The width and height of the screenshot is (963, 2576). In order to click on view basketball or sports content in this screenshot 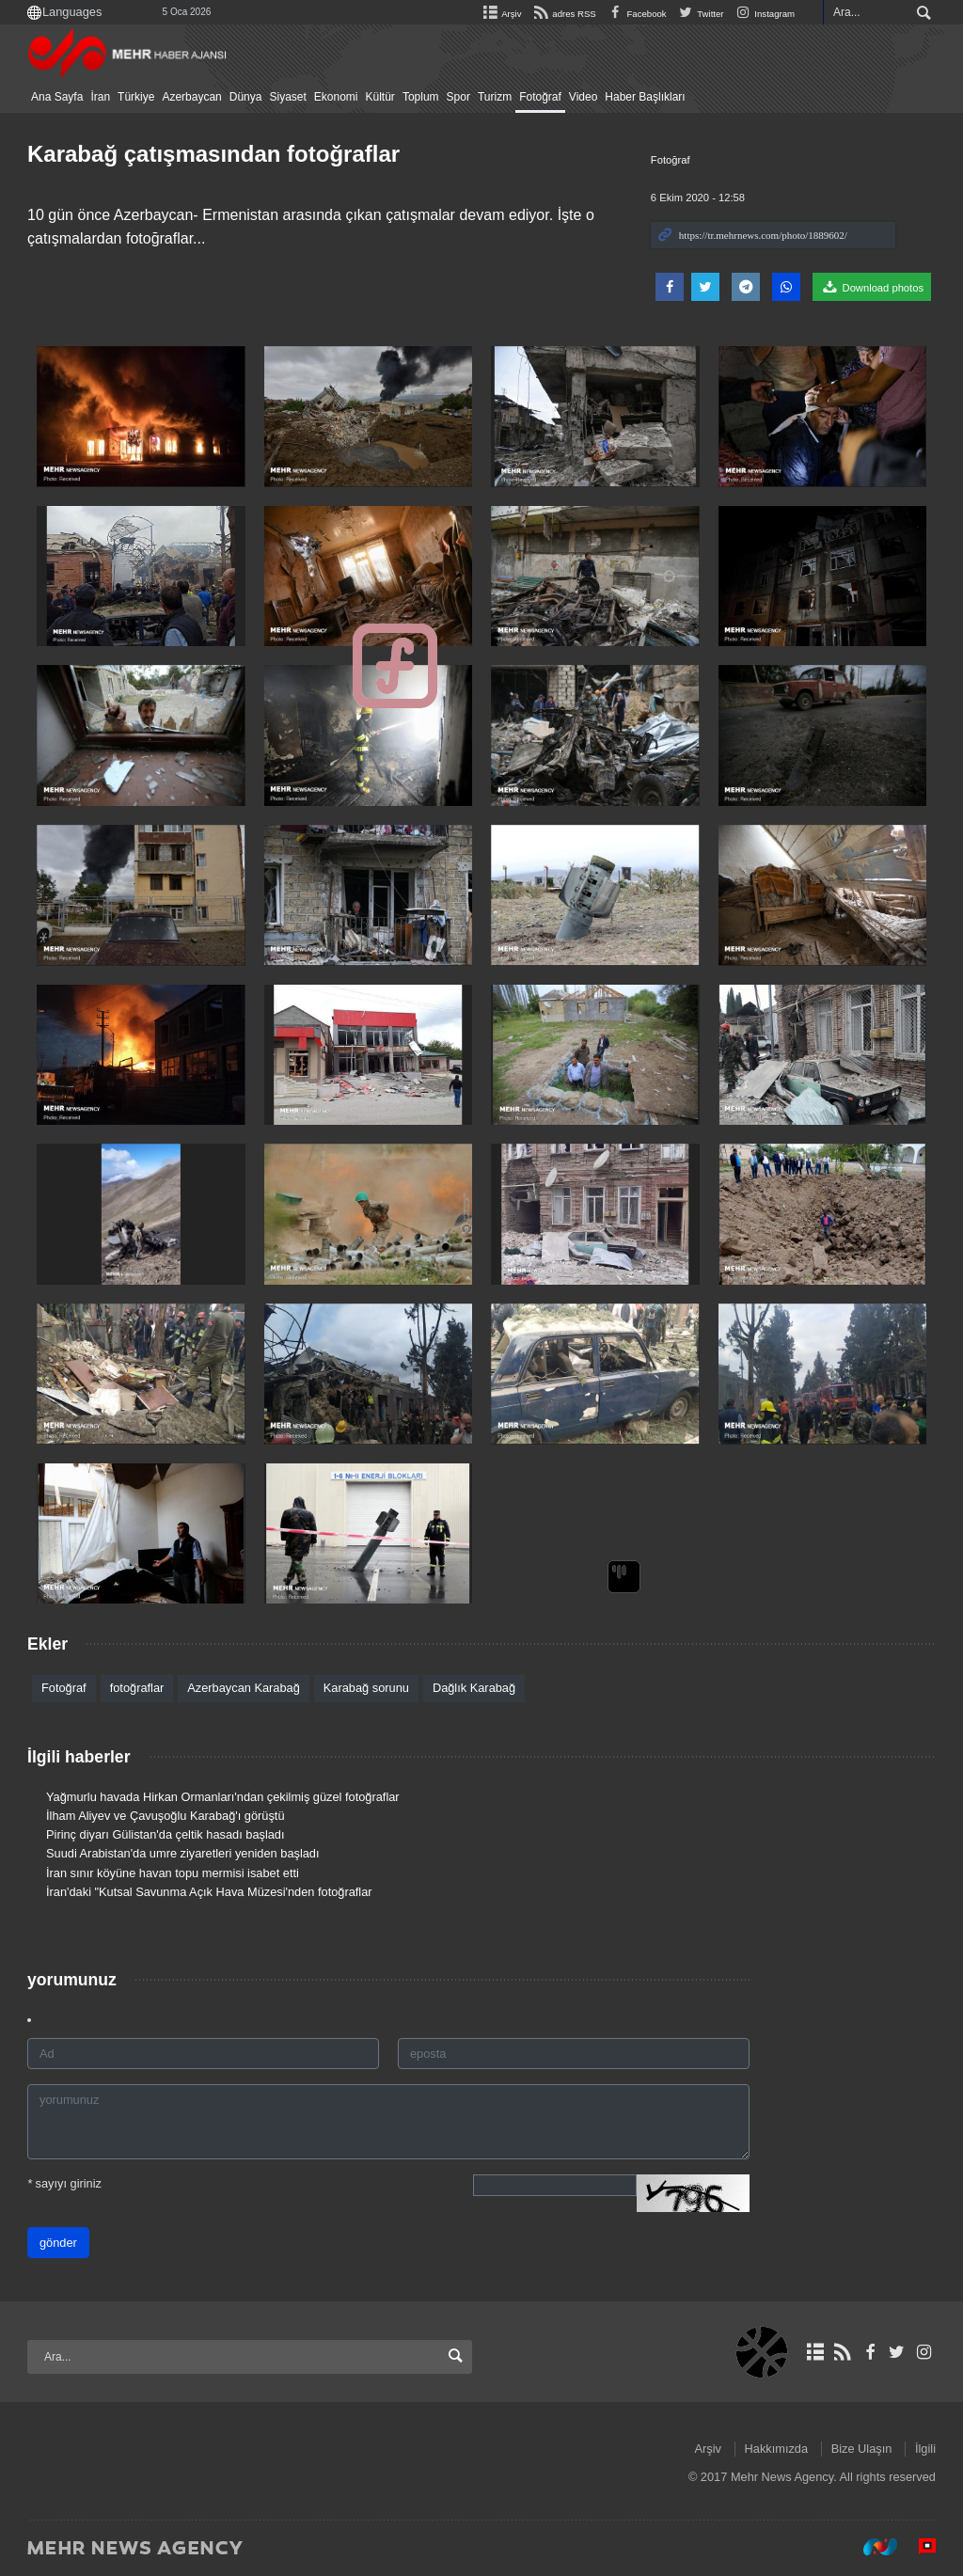, I will do `click(762, 2352)`.